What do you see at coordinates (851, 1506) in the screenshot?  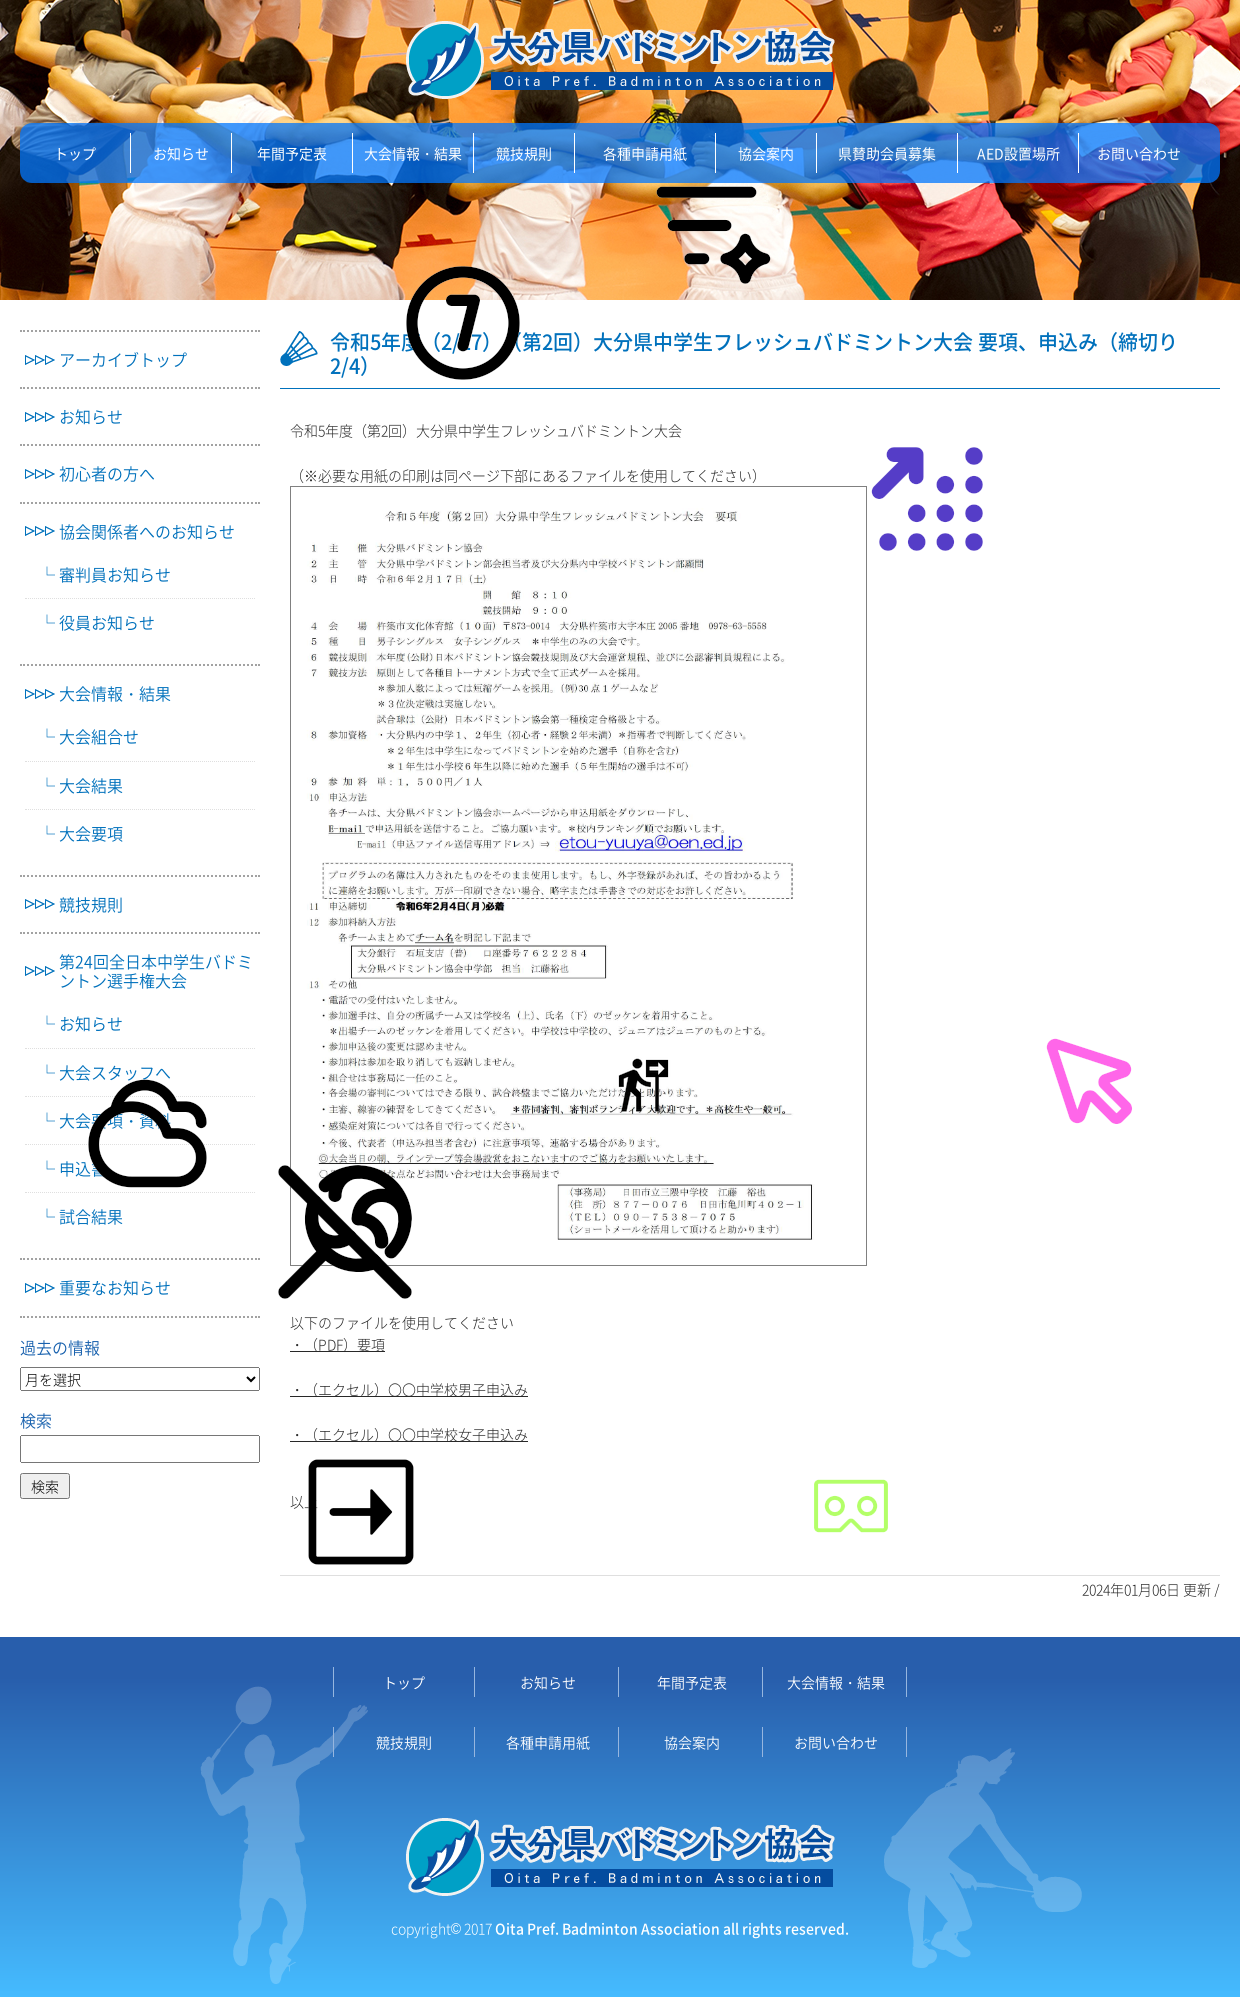 I see `launch a virtual reality experience` at bounding box center [851, 1506].